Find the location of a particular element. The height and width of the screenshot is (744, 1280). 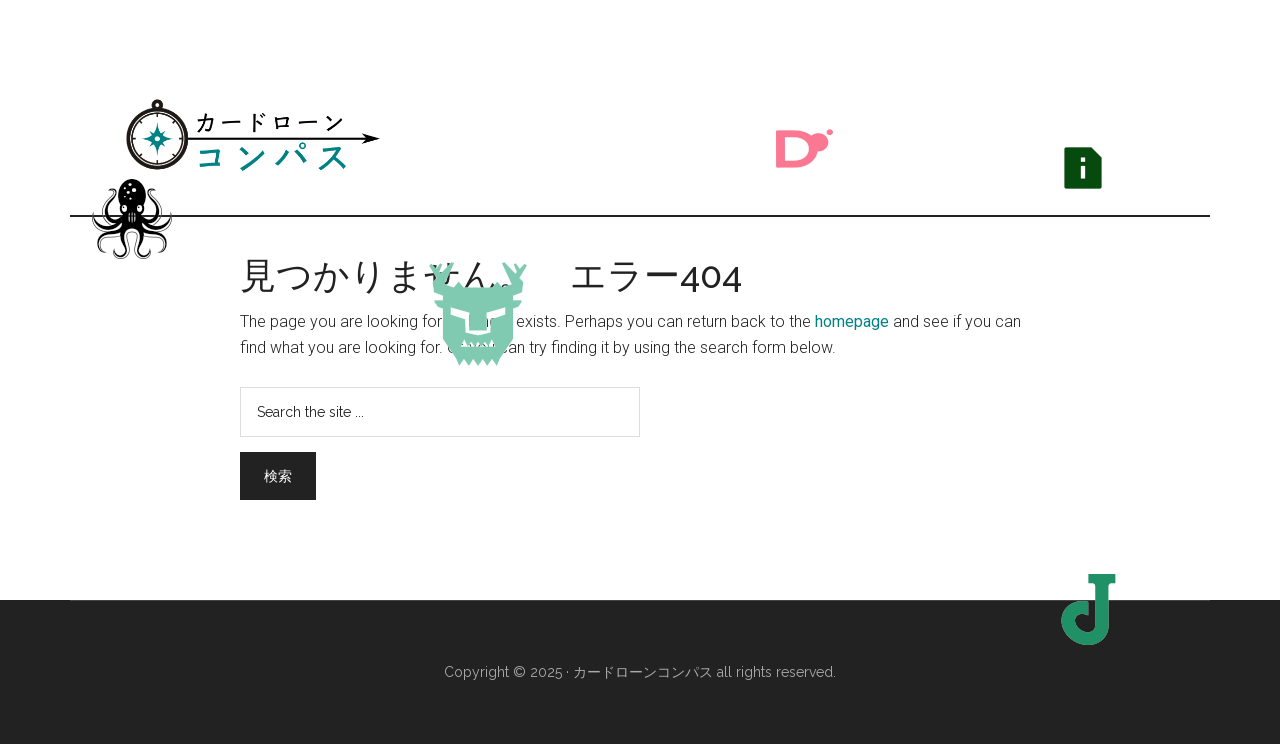

open Joplin note-taking app is located at coordinates (1088, 609).